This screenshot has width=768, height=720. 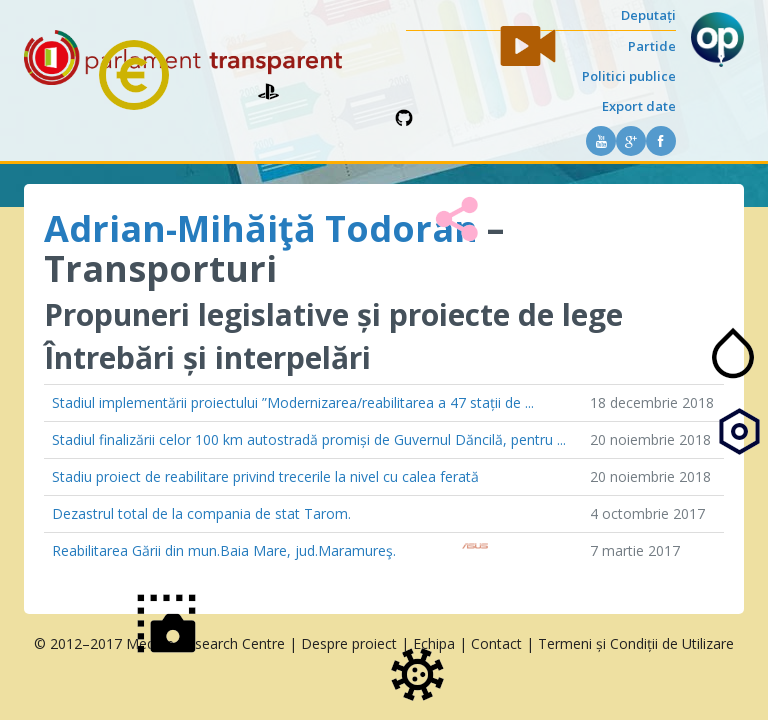 I want to click on link to GitHub repository, so click(x=404, y=118).